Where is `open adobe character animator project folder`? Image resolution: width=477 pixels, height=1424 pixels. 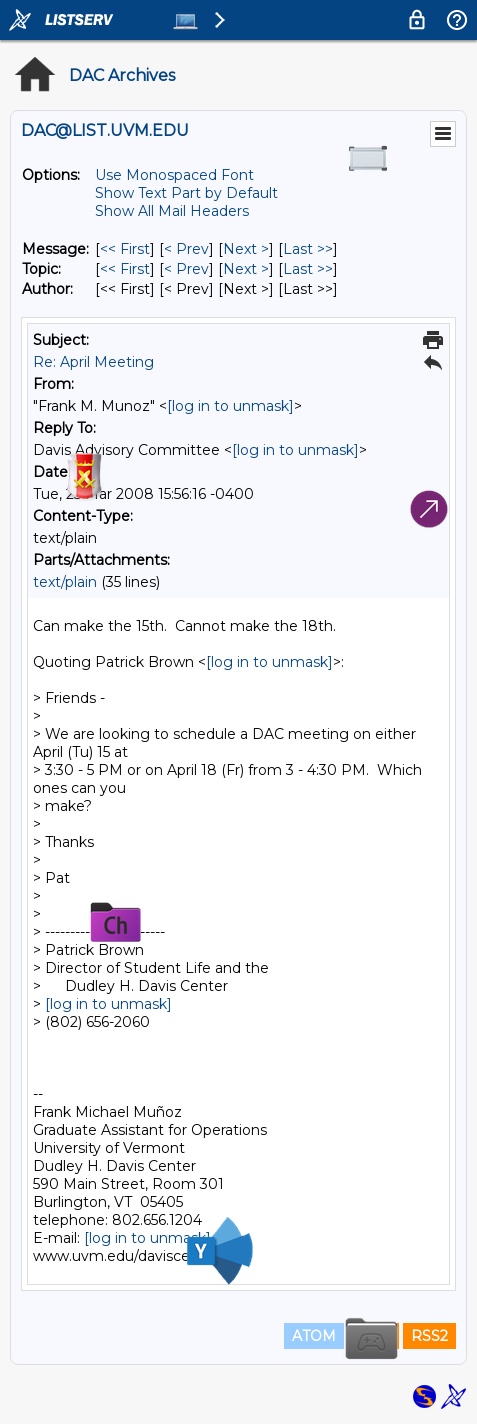
open adobe character animator project folder is located at coordinates (115, 923).